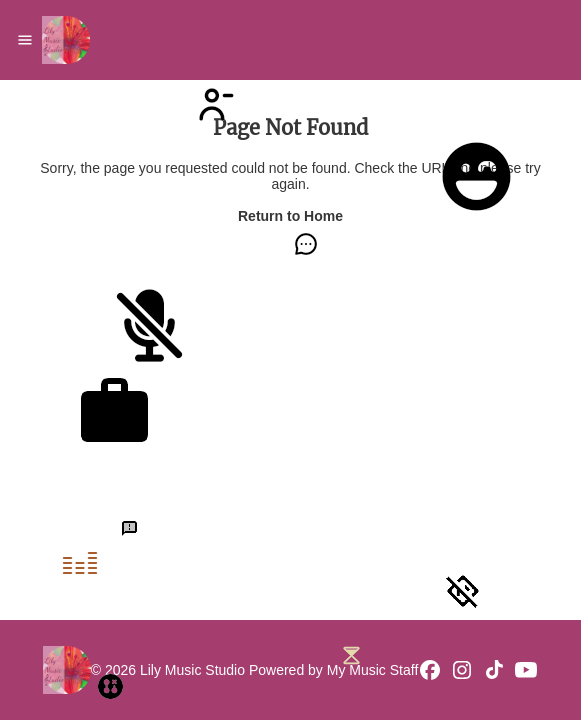 The height and width of the screenshot is (720, 581). What do you see at coordinates (351, 655) in the screenshot?
I see `indicates high time remaining` at bounding box center [351, 655].